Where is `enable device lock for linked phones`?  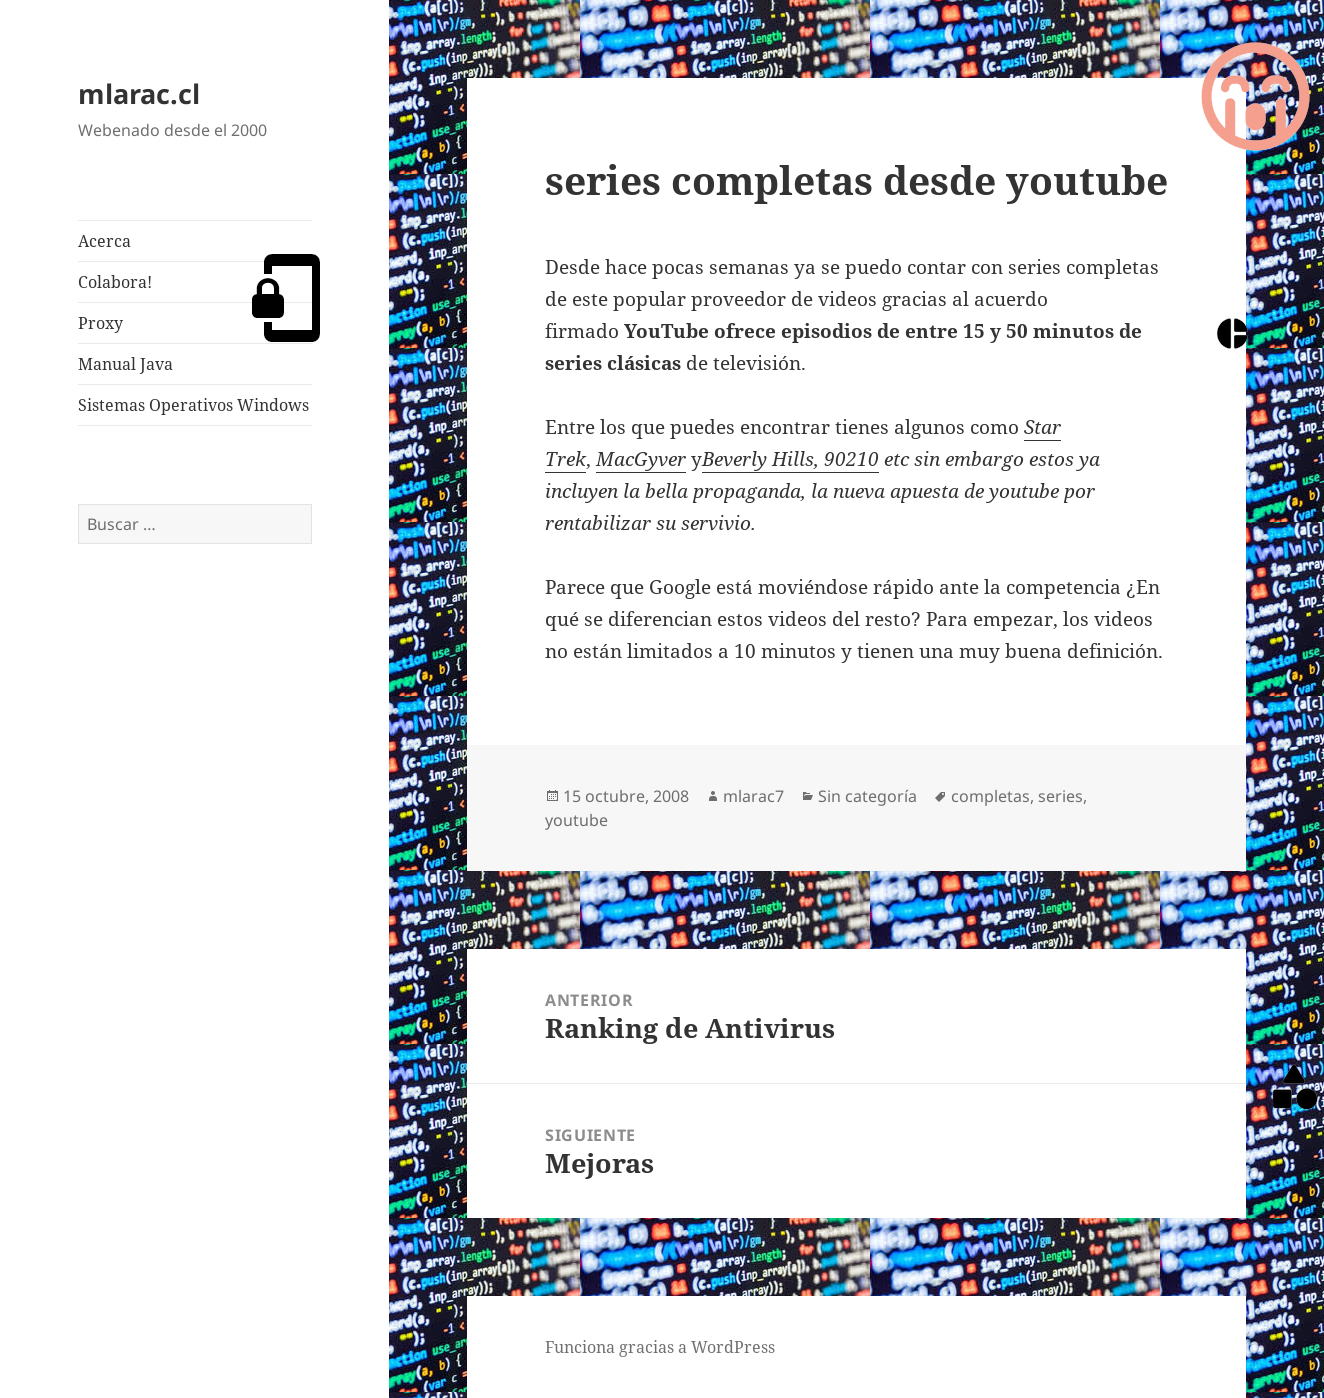
enable device lock for linked phones is located at coordinates (284, 298).